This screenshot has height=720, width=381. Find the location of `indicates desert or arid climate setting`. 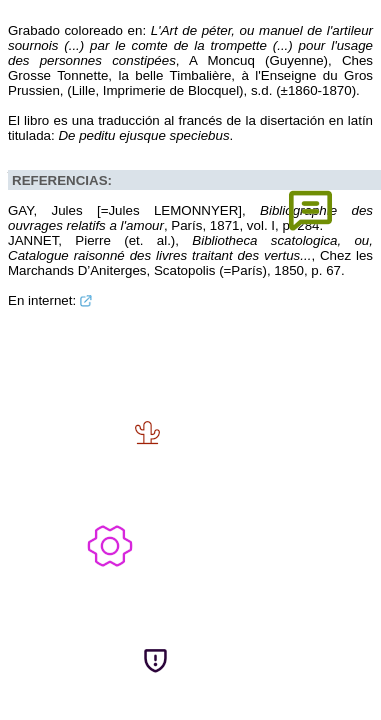

indicates desert or arid climate setting is located at coordinates (147, 433).